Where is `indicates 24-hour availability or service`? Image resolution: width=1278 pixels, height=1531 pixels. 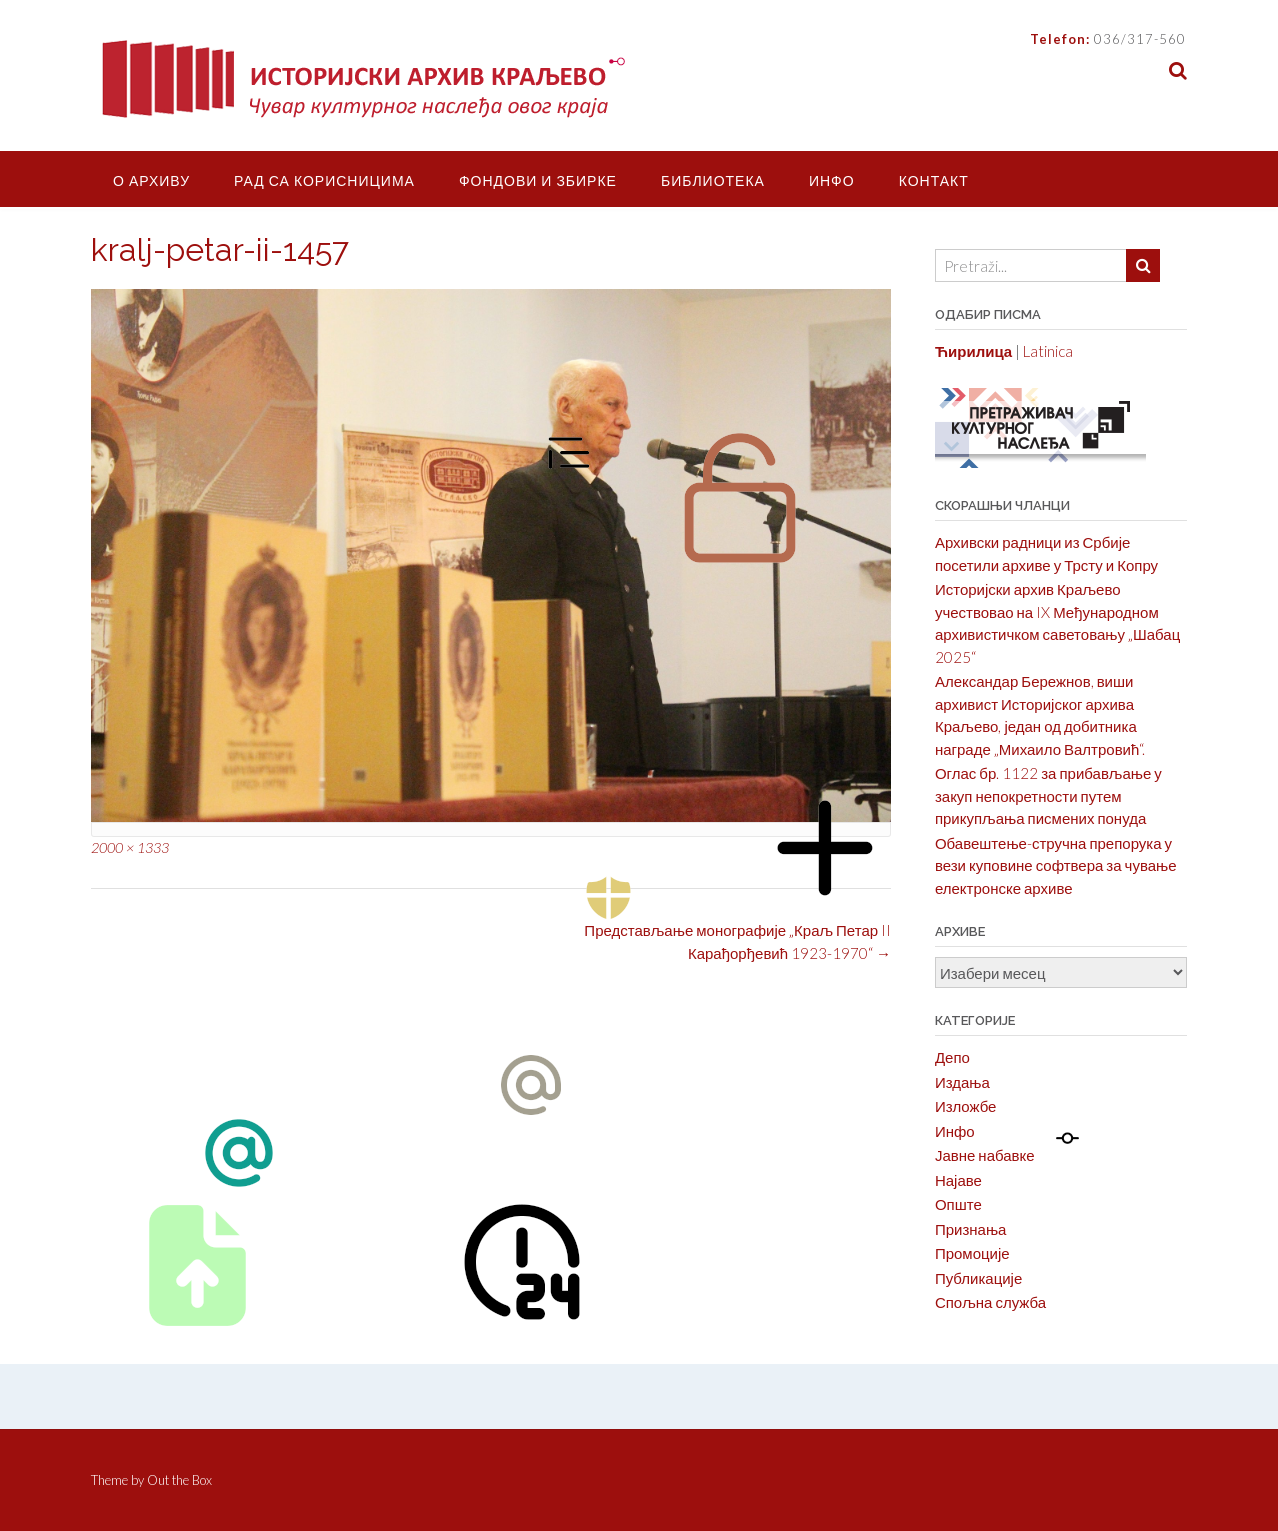
indicates 24-hour availability or service is located at coordinates (522, 1262).